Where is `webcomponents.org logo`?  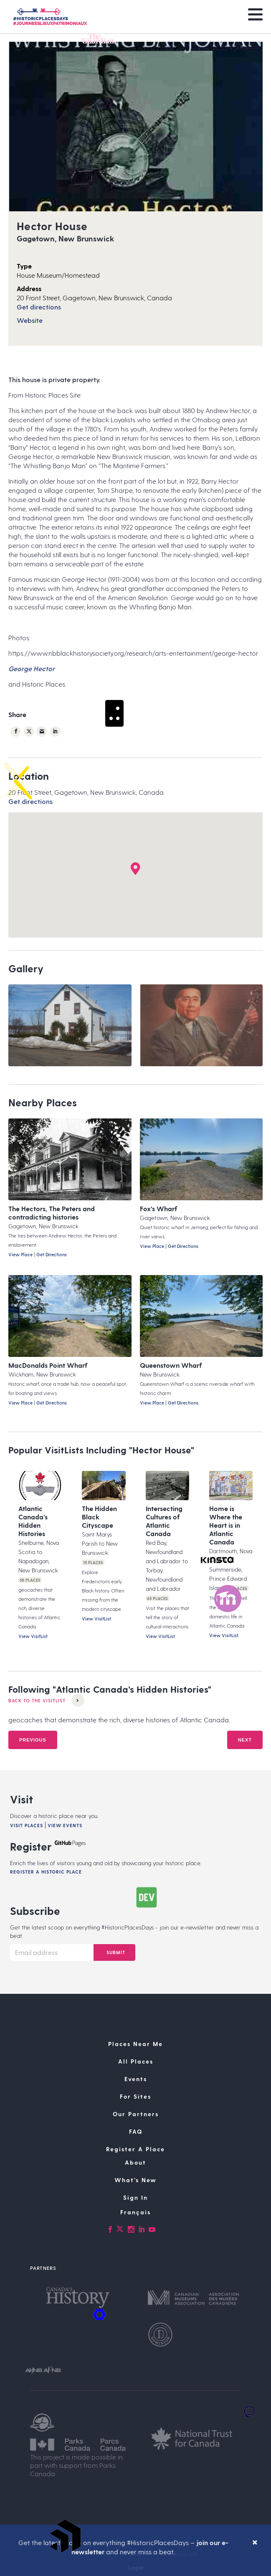
webcomponents.org logo is located at coordinates (99, 2315).